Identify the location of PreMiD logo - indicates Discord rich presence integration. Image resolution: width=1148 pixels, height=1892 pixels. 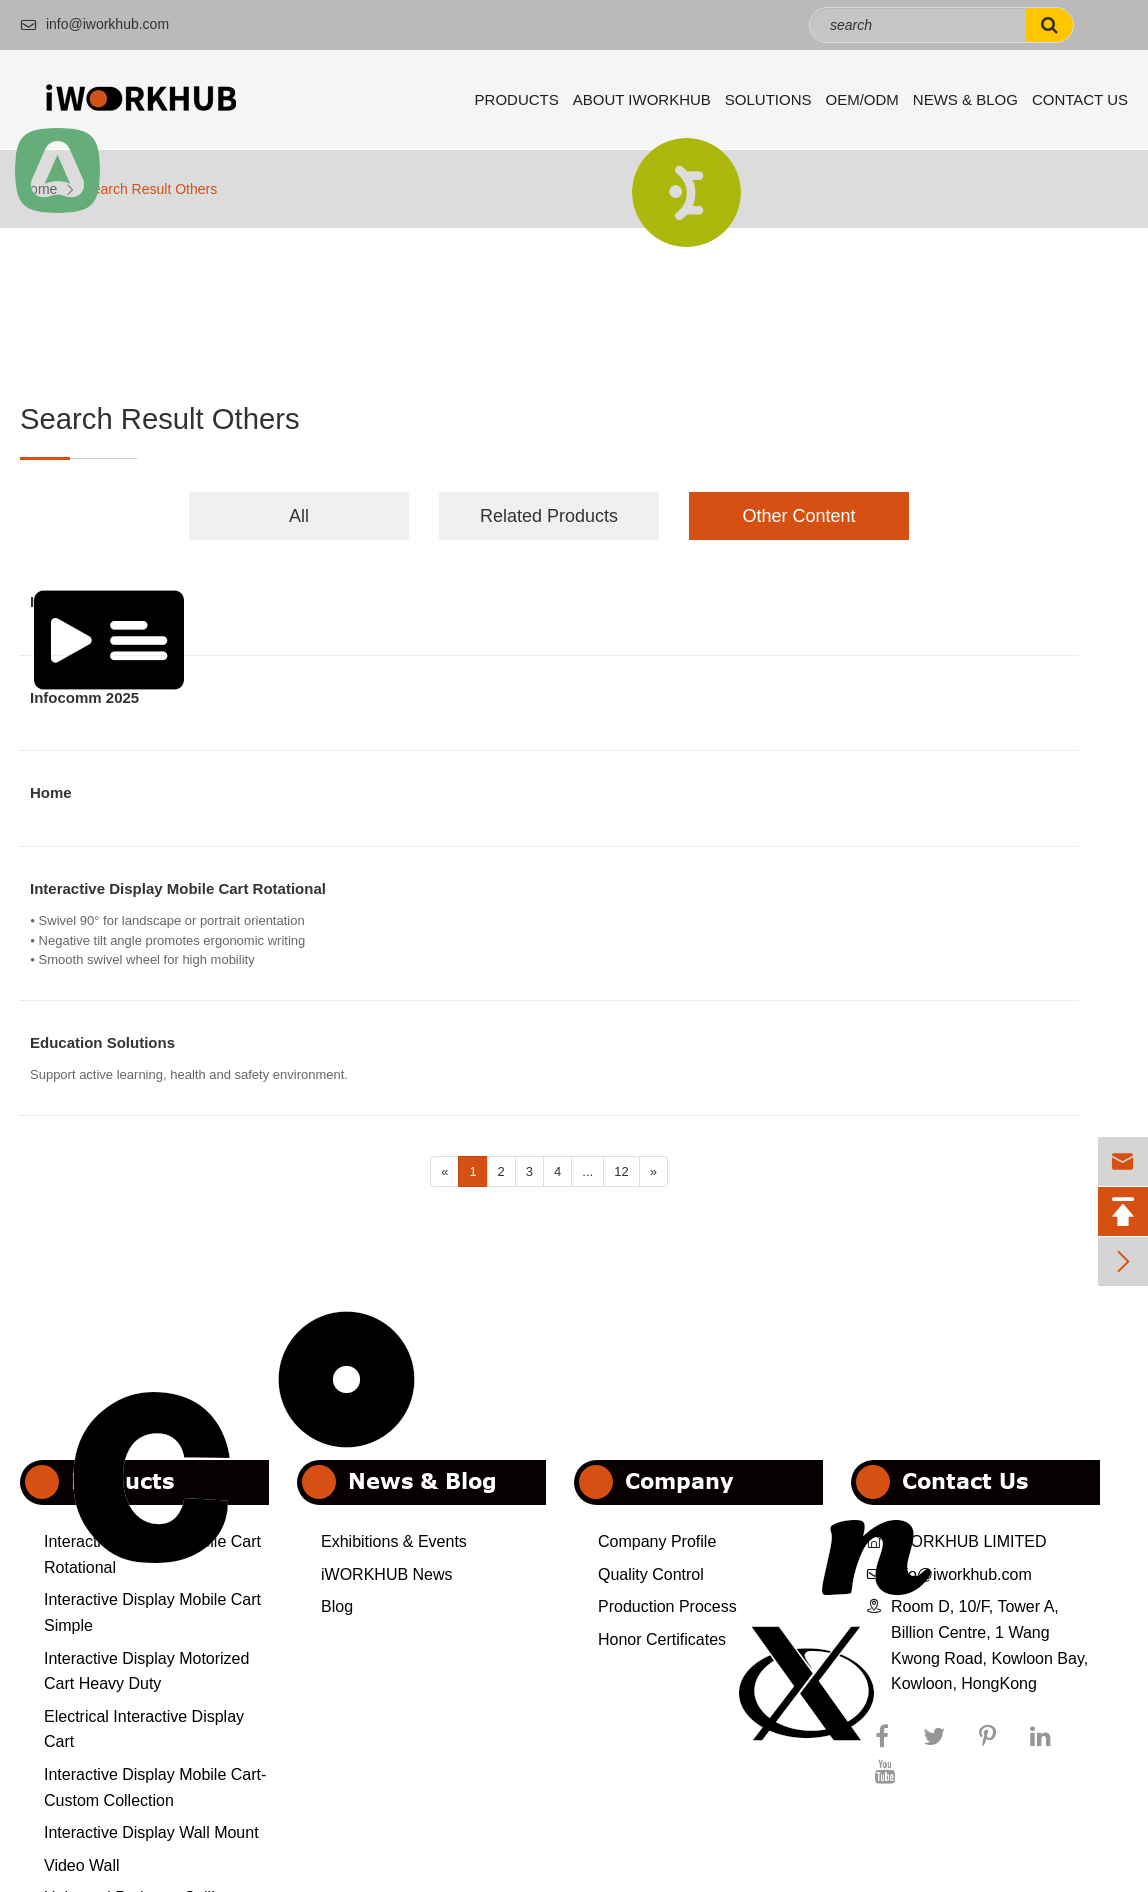
(109, 640).